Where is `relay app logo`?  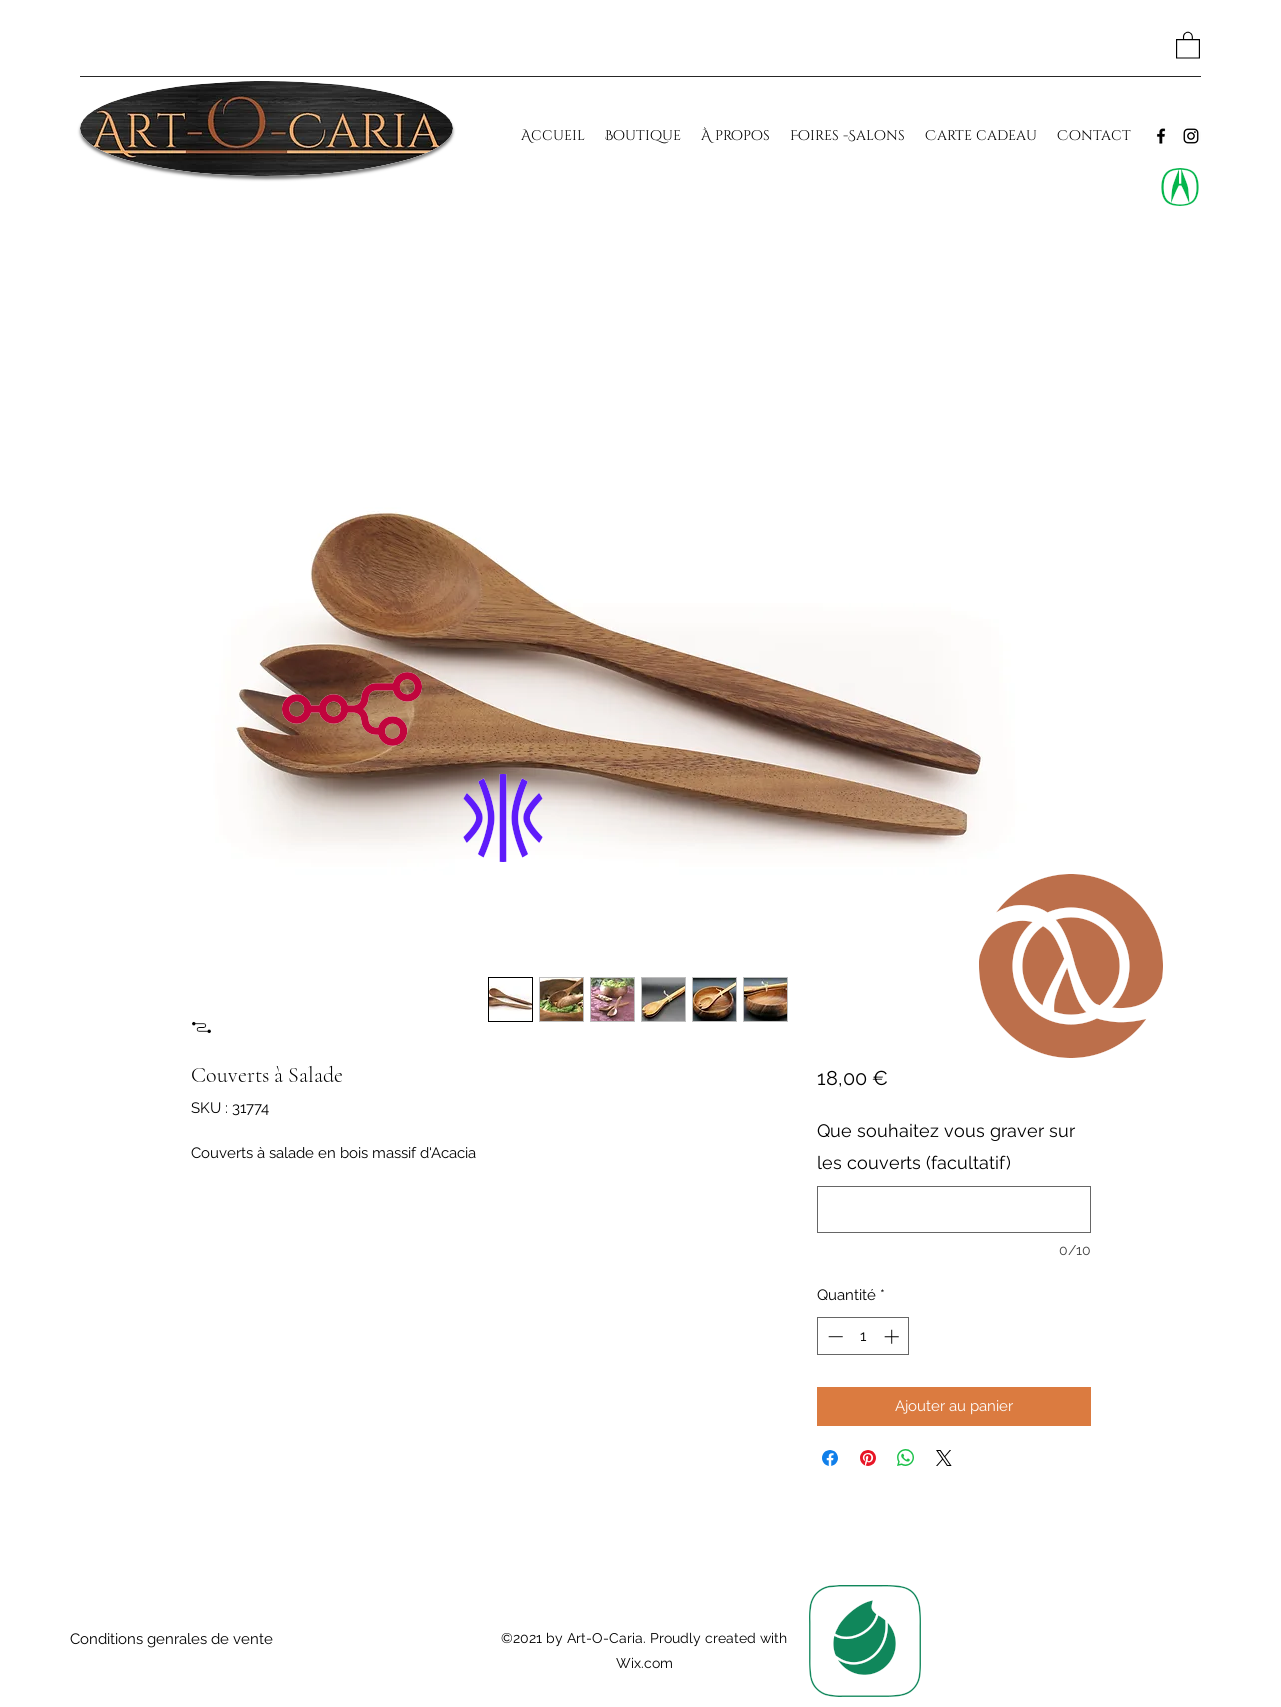 relay app logo is located at coordinates (201, 1027).